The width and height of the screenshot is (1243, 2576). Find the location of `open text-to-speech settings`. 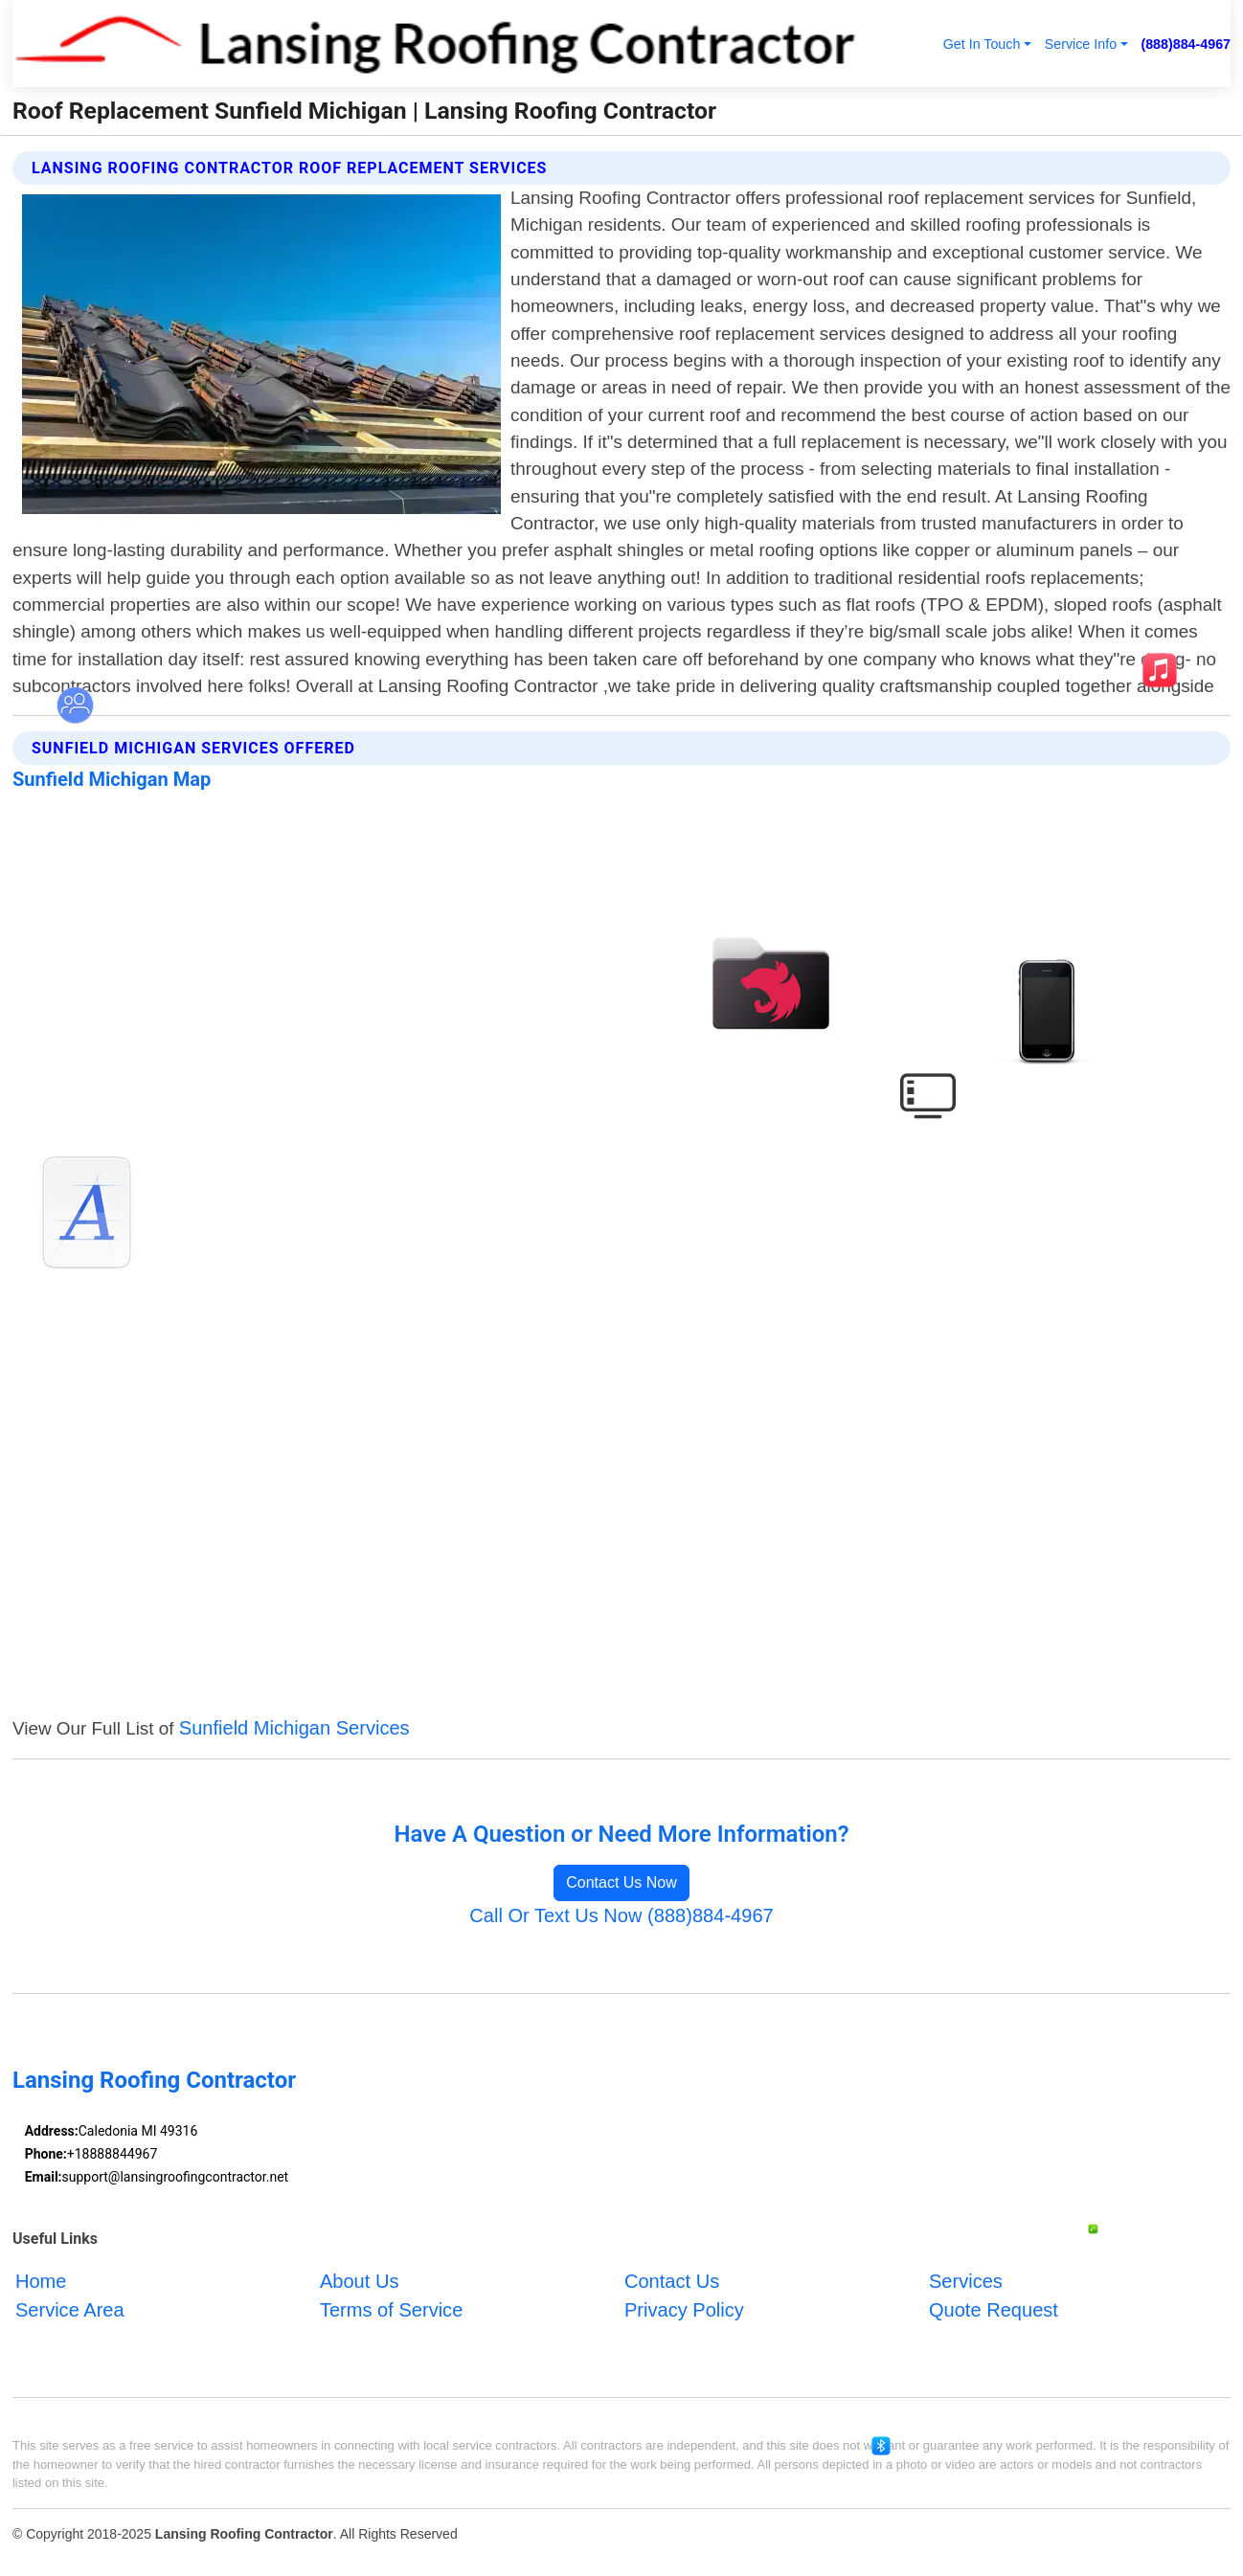

open text-to-speech settings is located at coordinates (1028, 2142).